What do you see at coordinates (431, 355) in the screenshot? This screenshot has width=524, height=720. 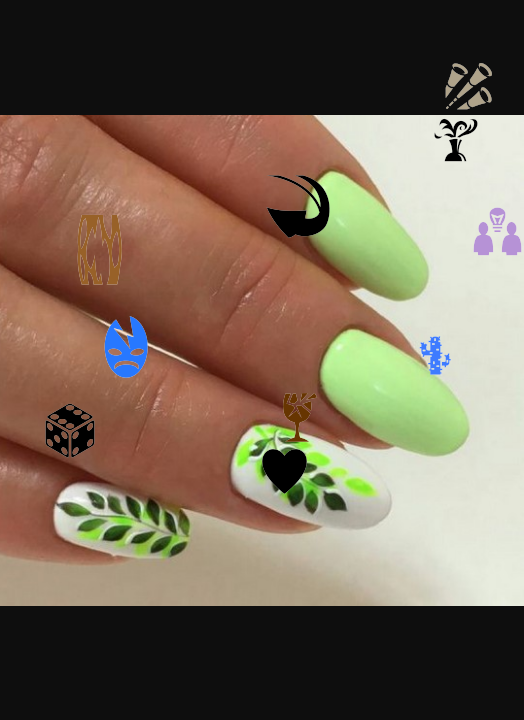 I see `desert or arid environment indicator` at bounding box center [431, 355].